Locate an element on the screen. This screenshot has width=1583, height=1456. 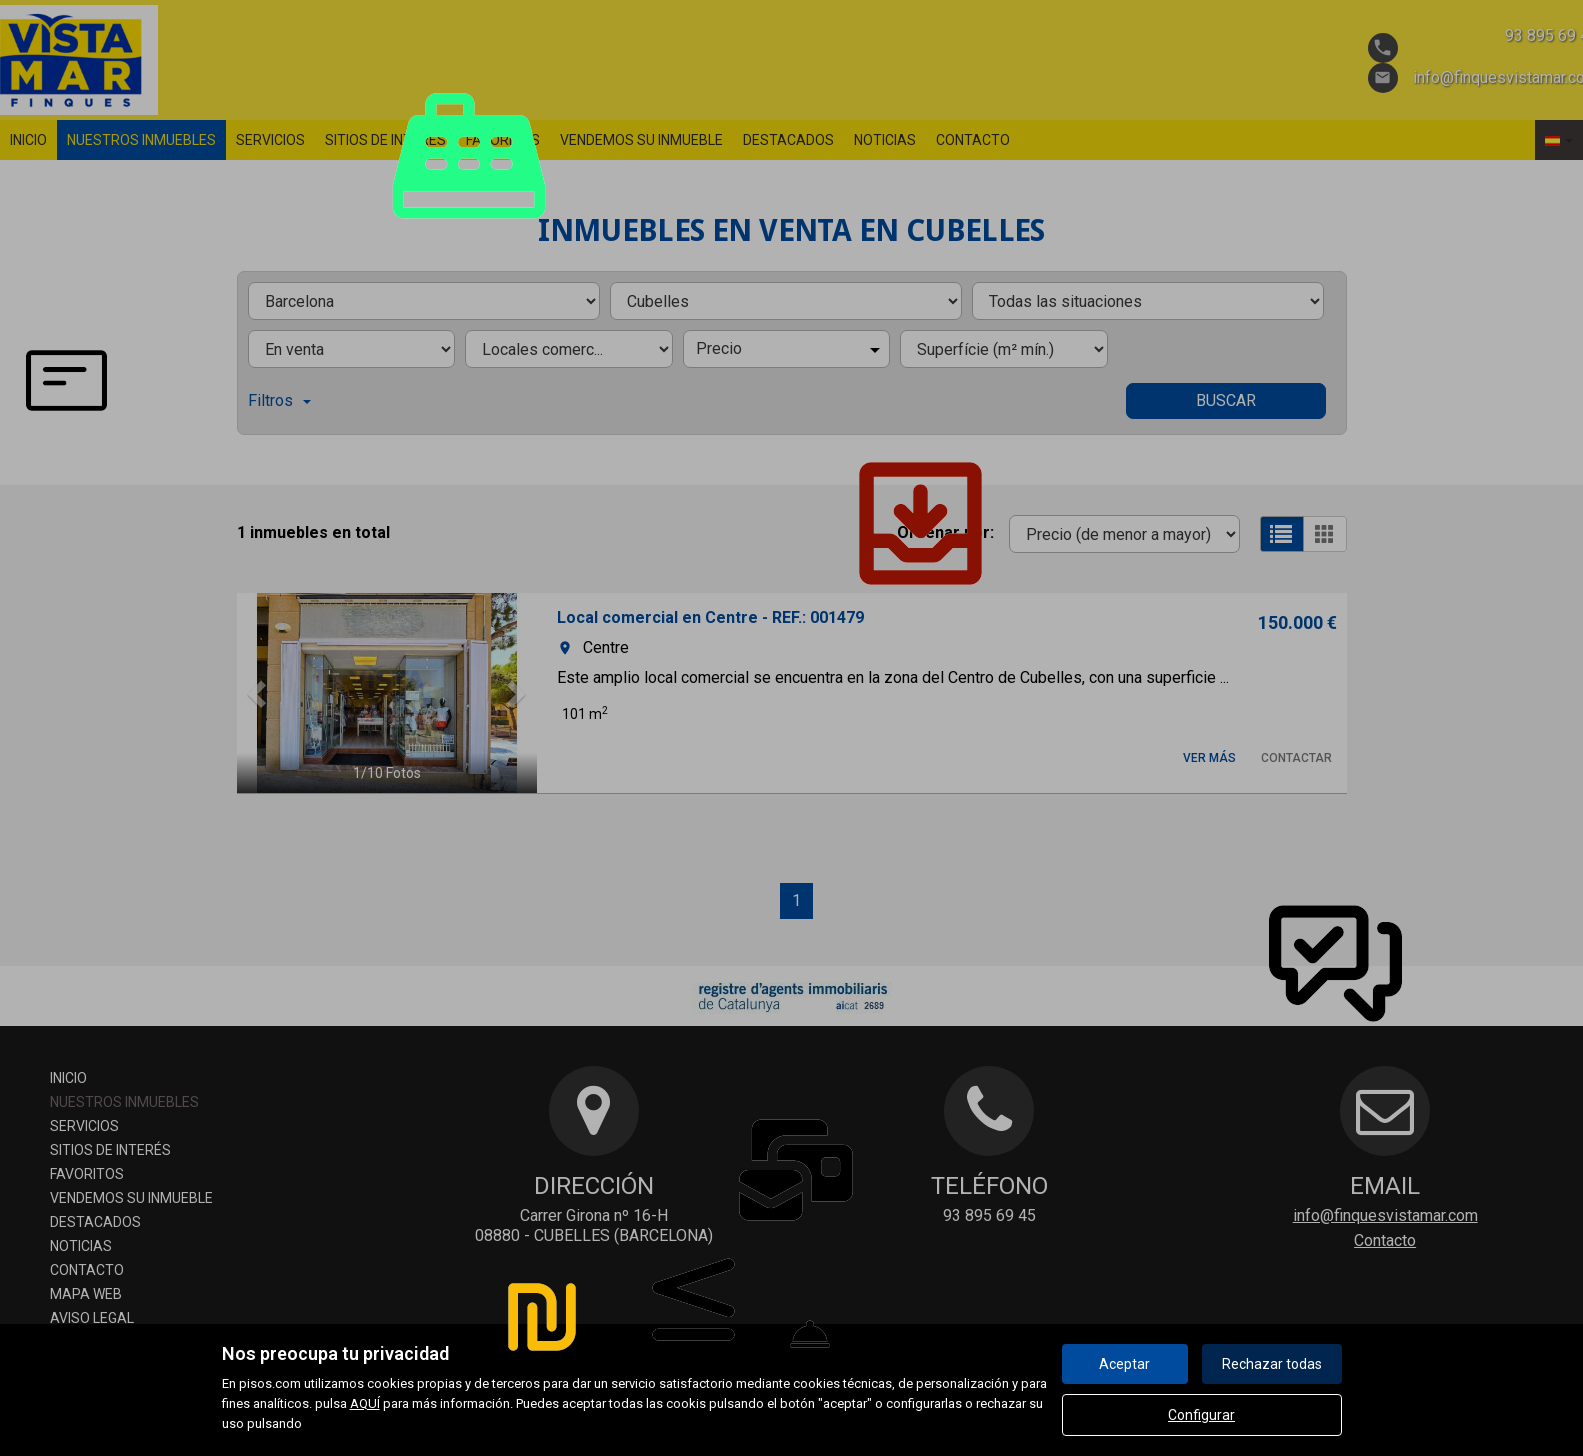
access point of sale system is located at coordinates (469, 164).